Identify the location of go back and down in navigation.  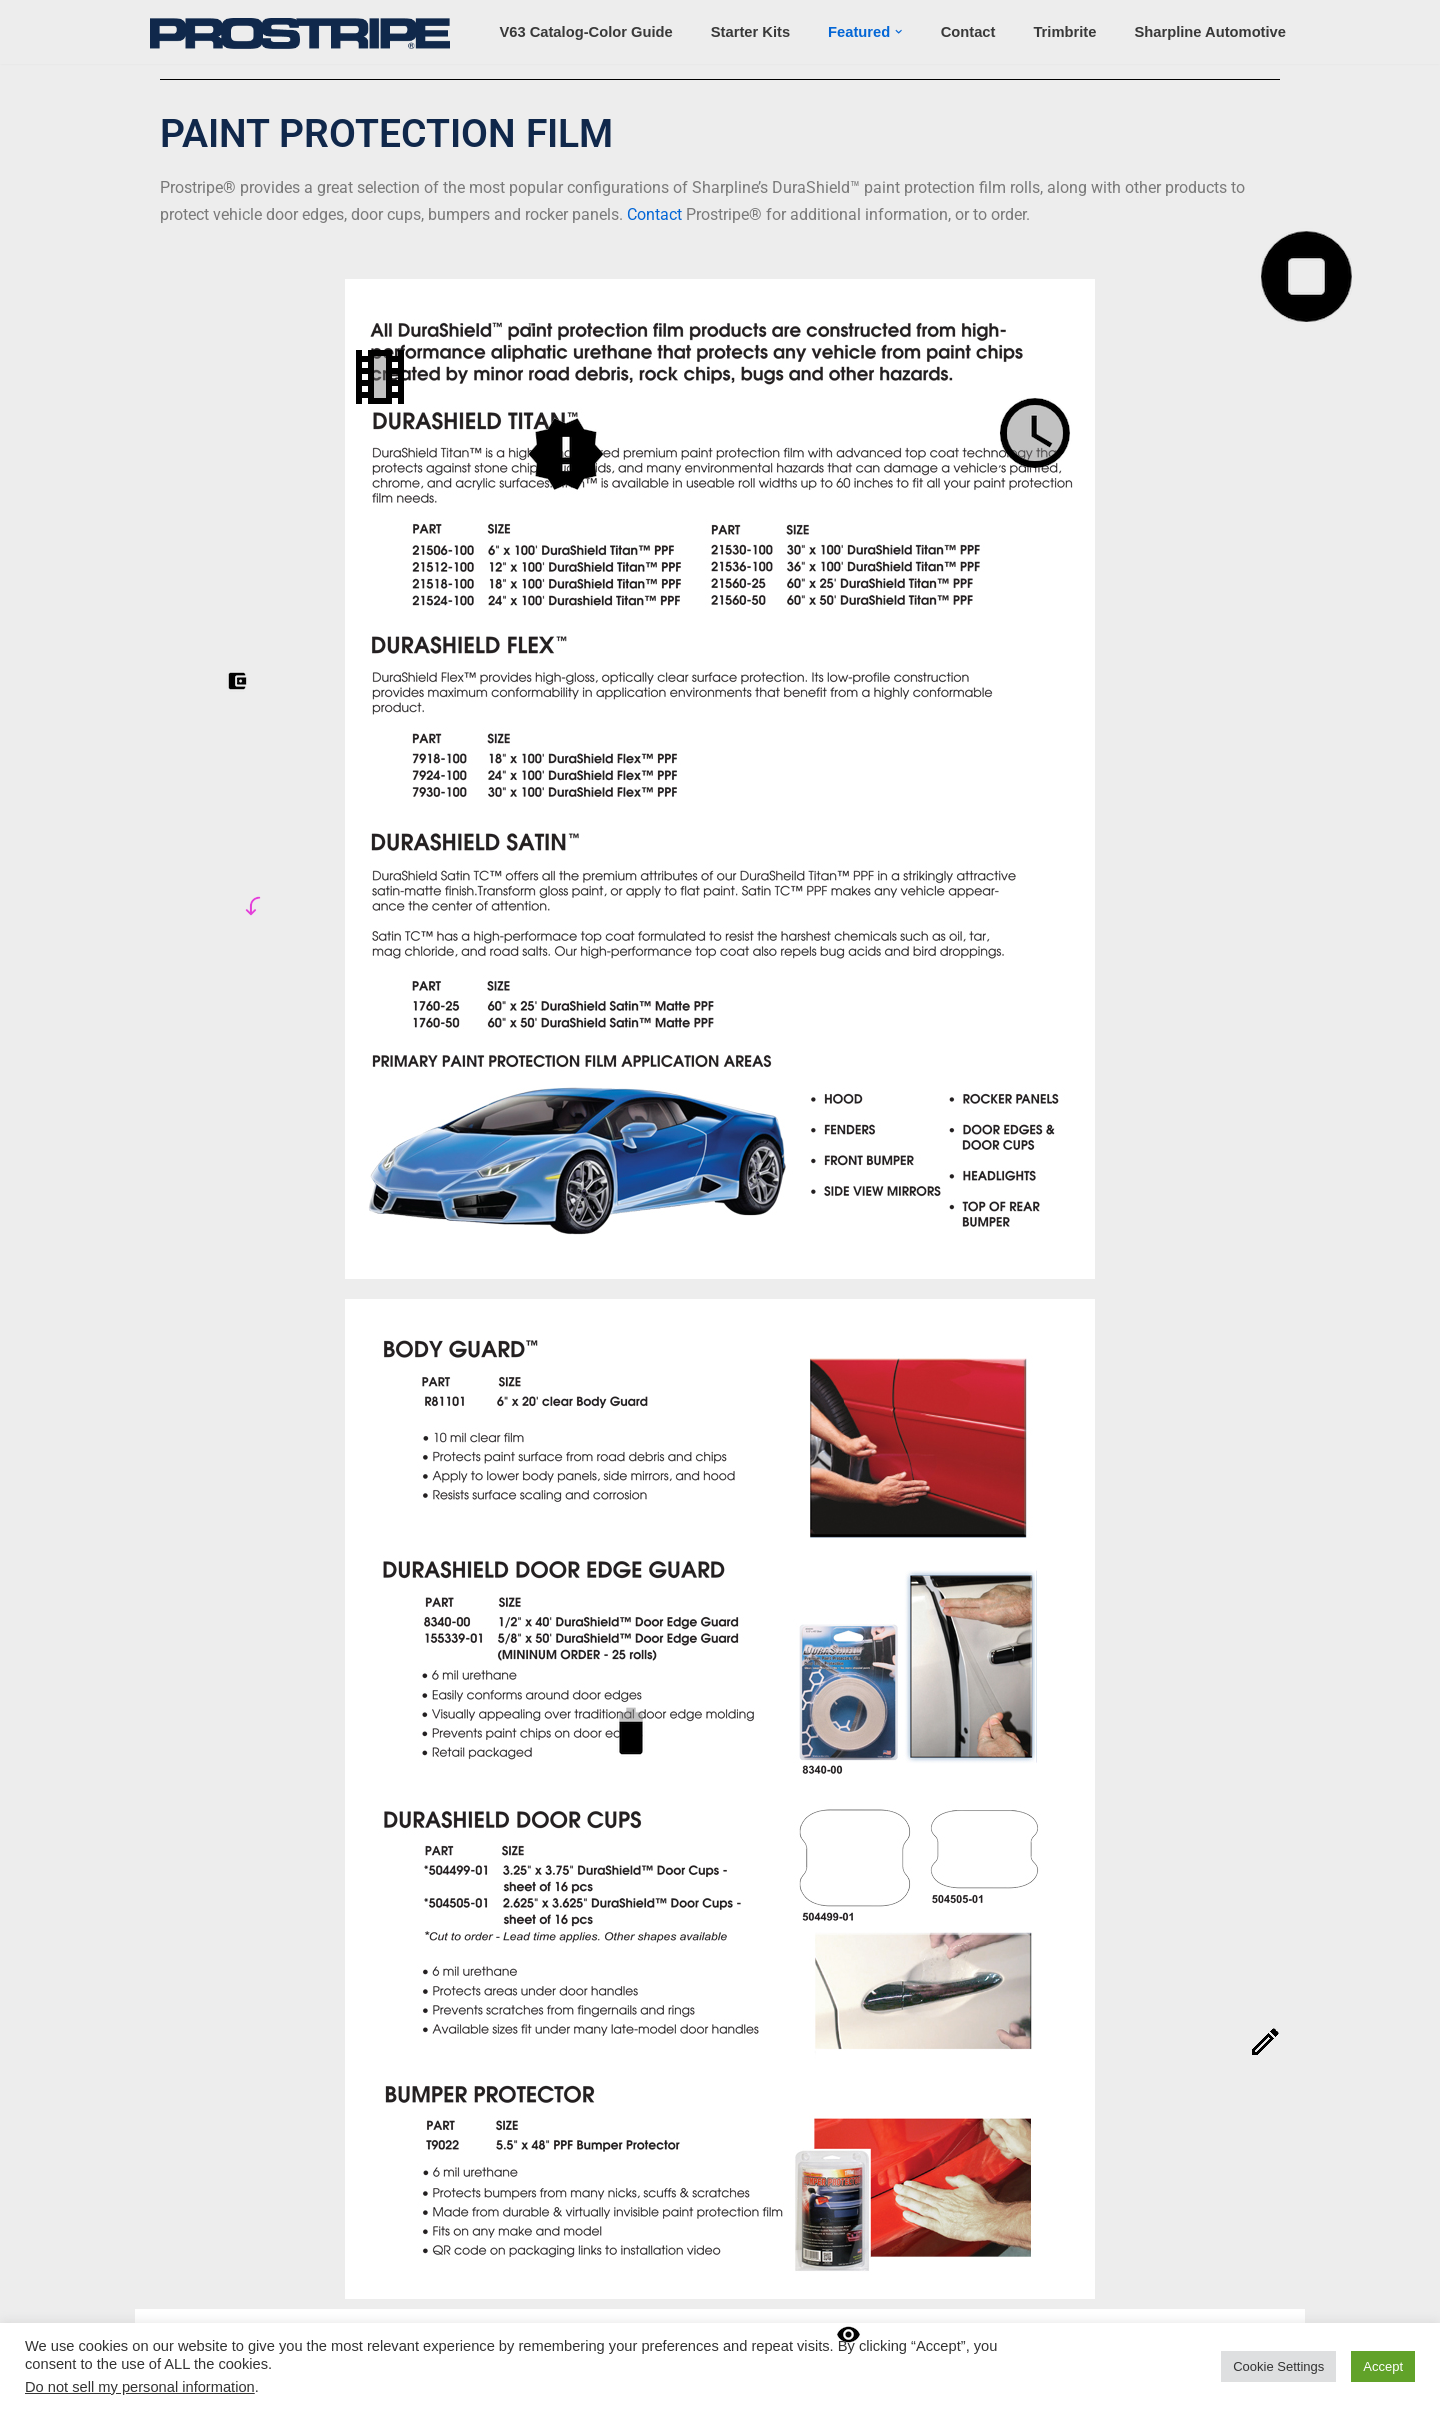
(253, 906).